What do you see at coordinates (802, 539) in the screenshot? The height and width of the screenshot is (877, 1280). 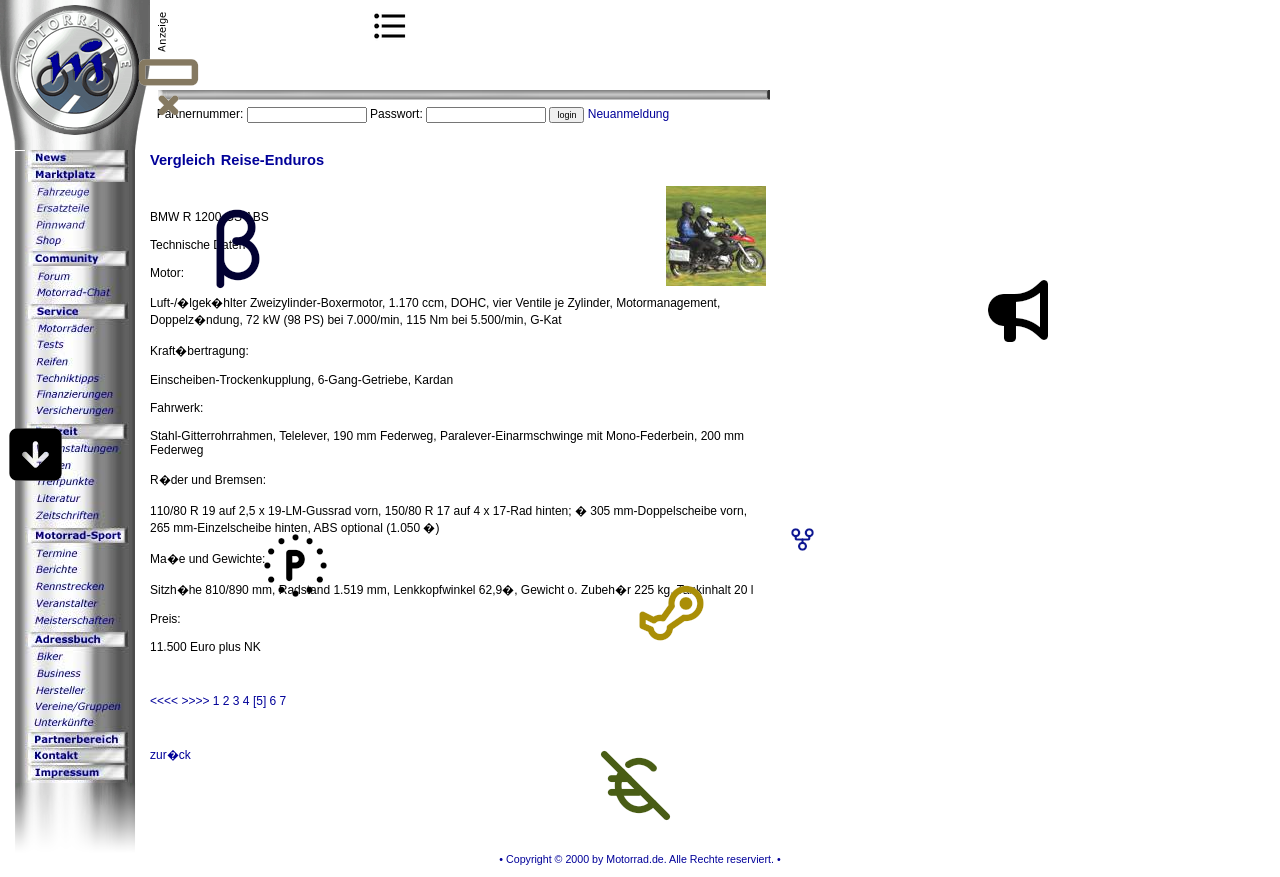 I see `fork a repository` at bounding box center [802, 539].